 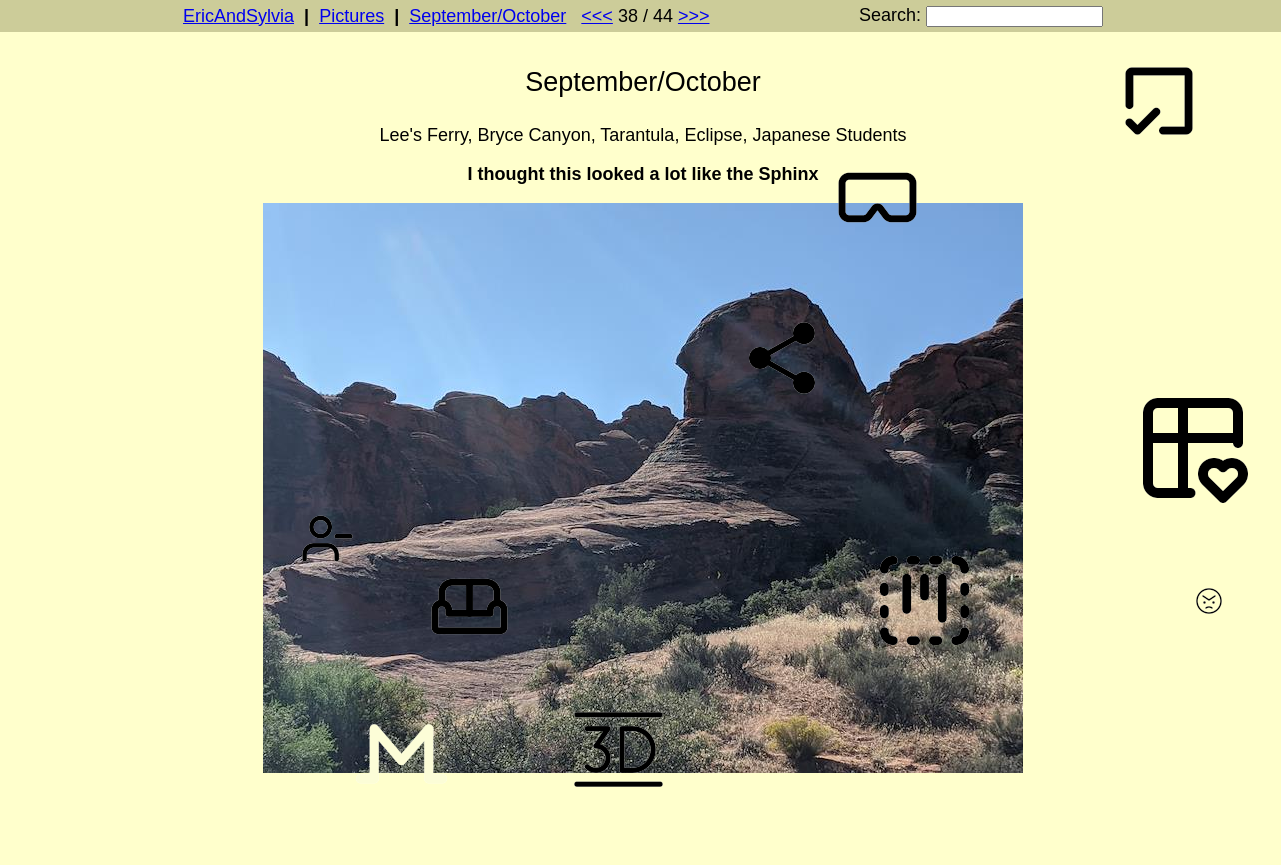 I want to click on share content to social media, so click(x=782, y=358).